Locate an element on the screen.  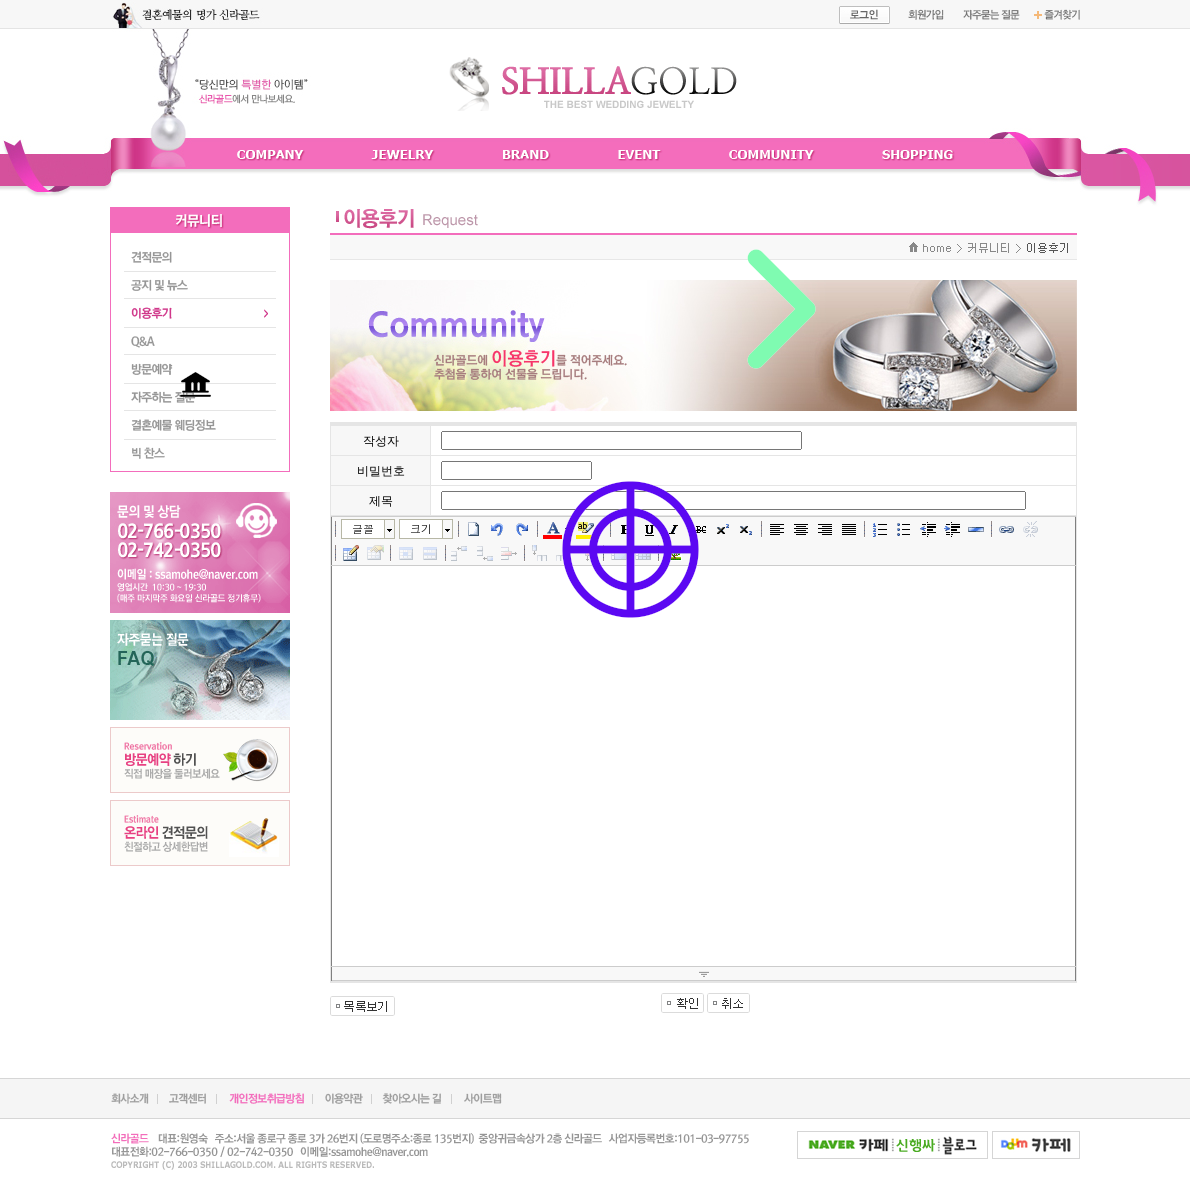
access banking or financial services is located at coordinates (195, 385).